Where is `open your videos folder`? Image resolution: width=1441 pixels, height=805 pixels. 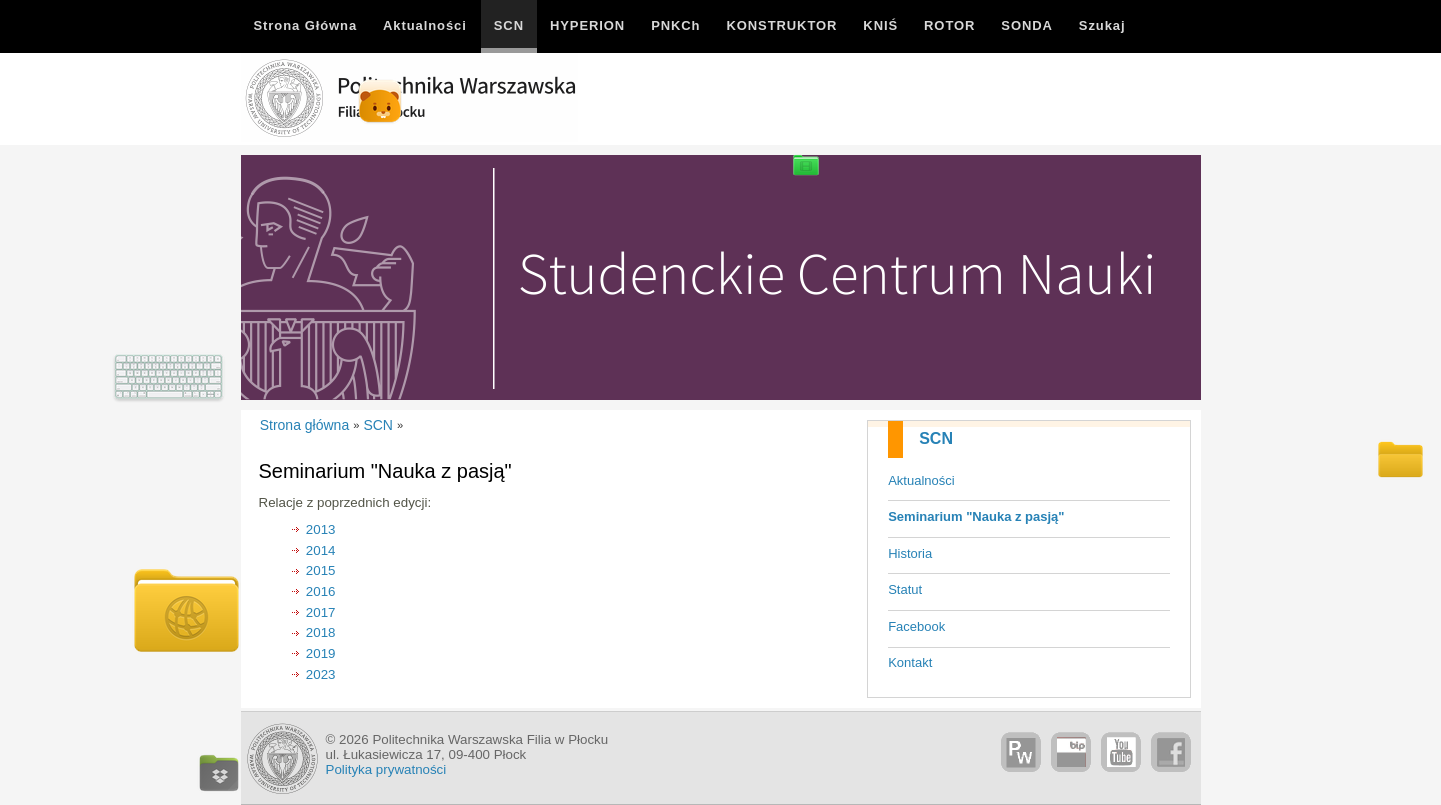
open your videos folder is located at coordinates (806, 165).